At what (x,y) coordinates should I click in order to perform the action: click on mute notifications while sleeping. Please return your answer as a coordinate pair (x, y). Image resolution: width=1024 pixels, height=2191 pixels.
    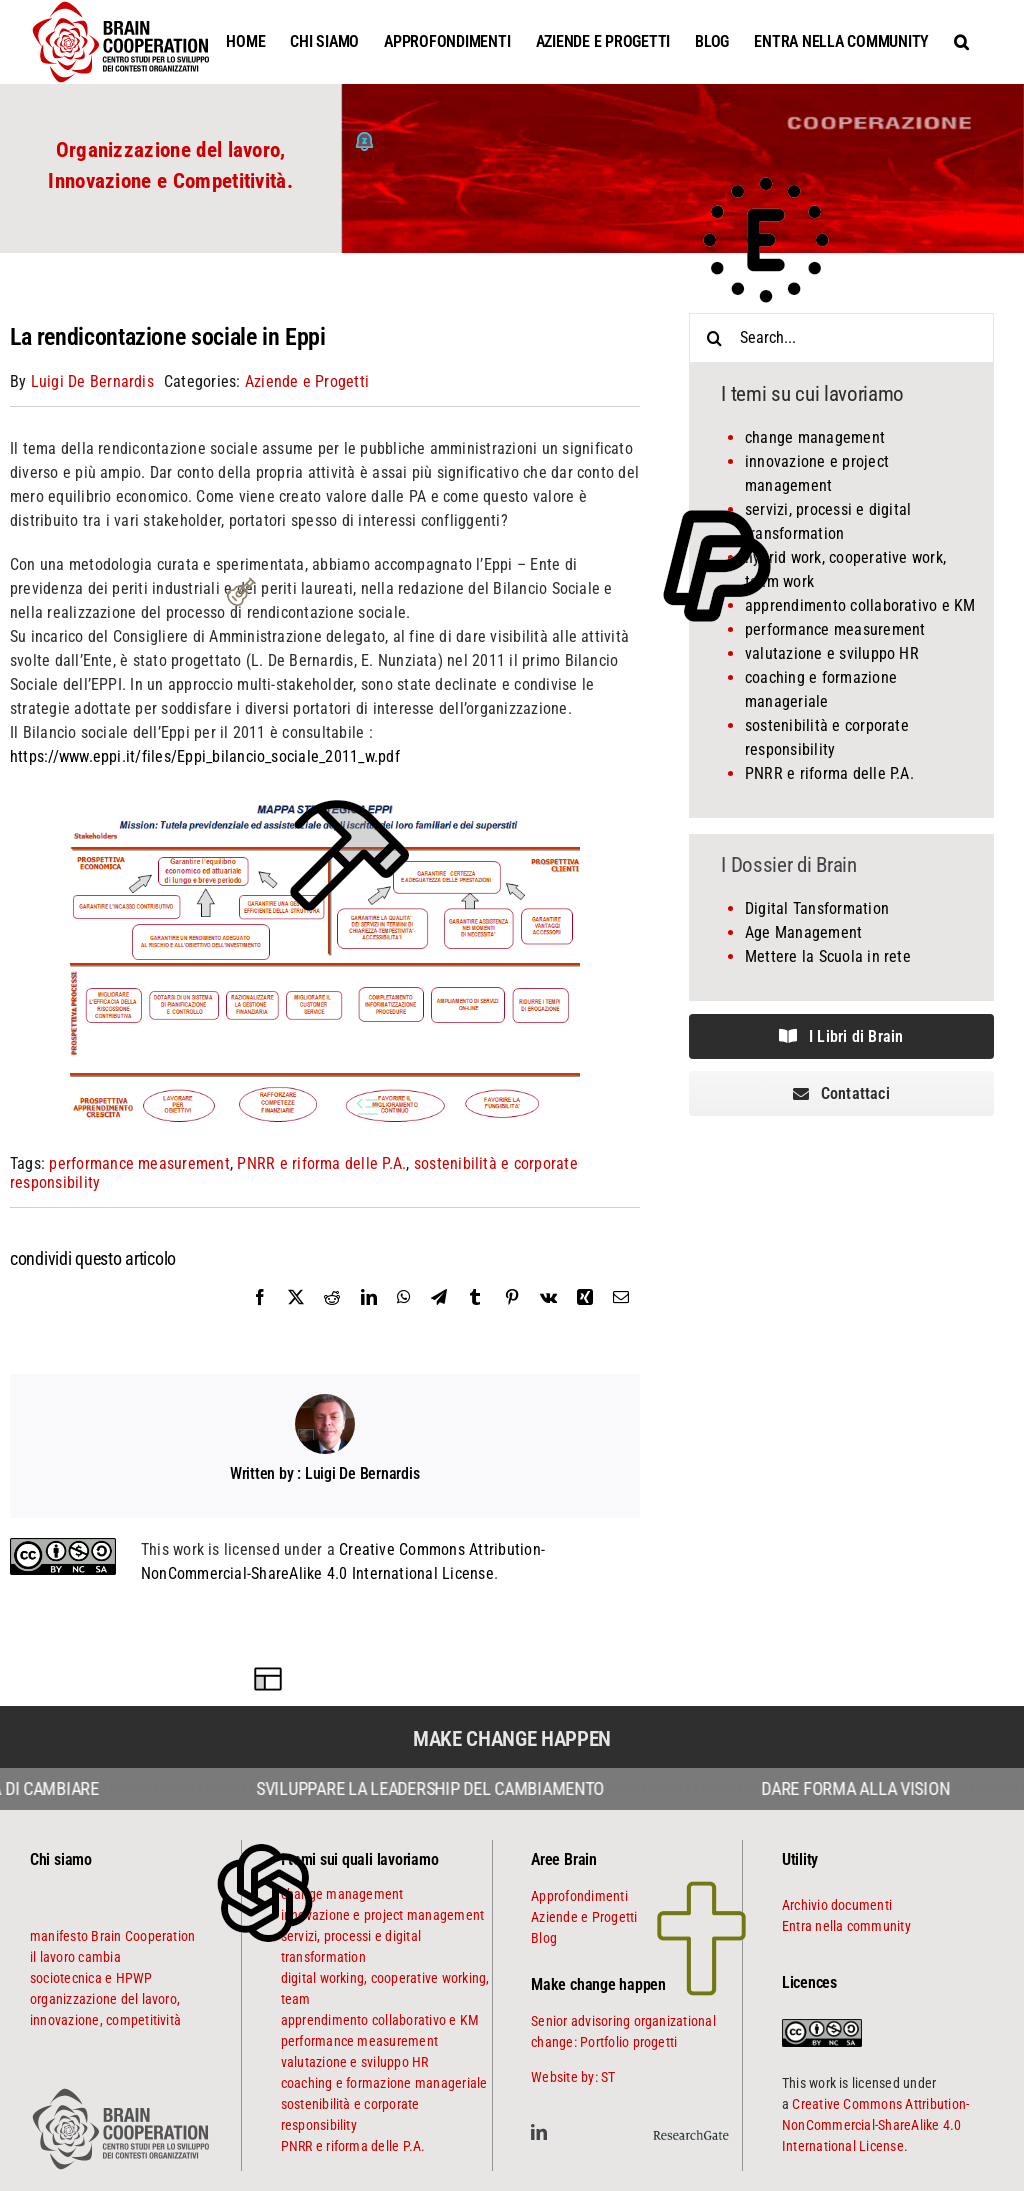
    Looking at the image, I should click on (364, 141).